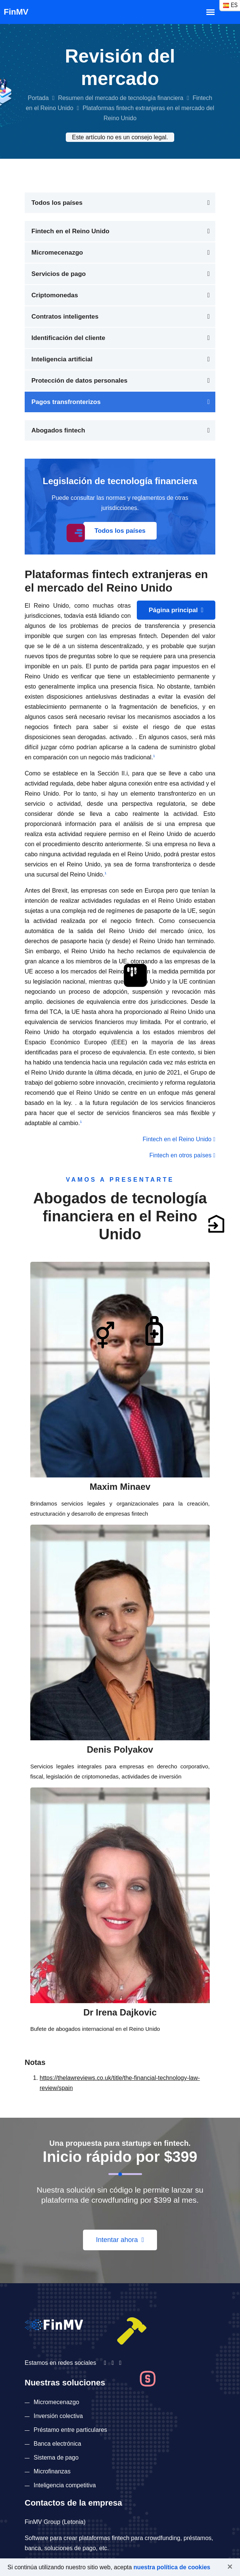 This screenshot has width=240, height=2576. I want to click on select bigender identity option, so click(104, 1334).